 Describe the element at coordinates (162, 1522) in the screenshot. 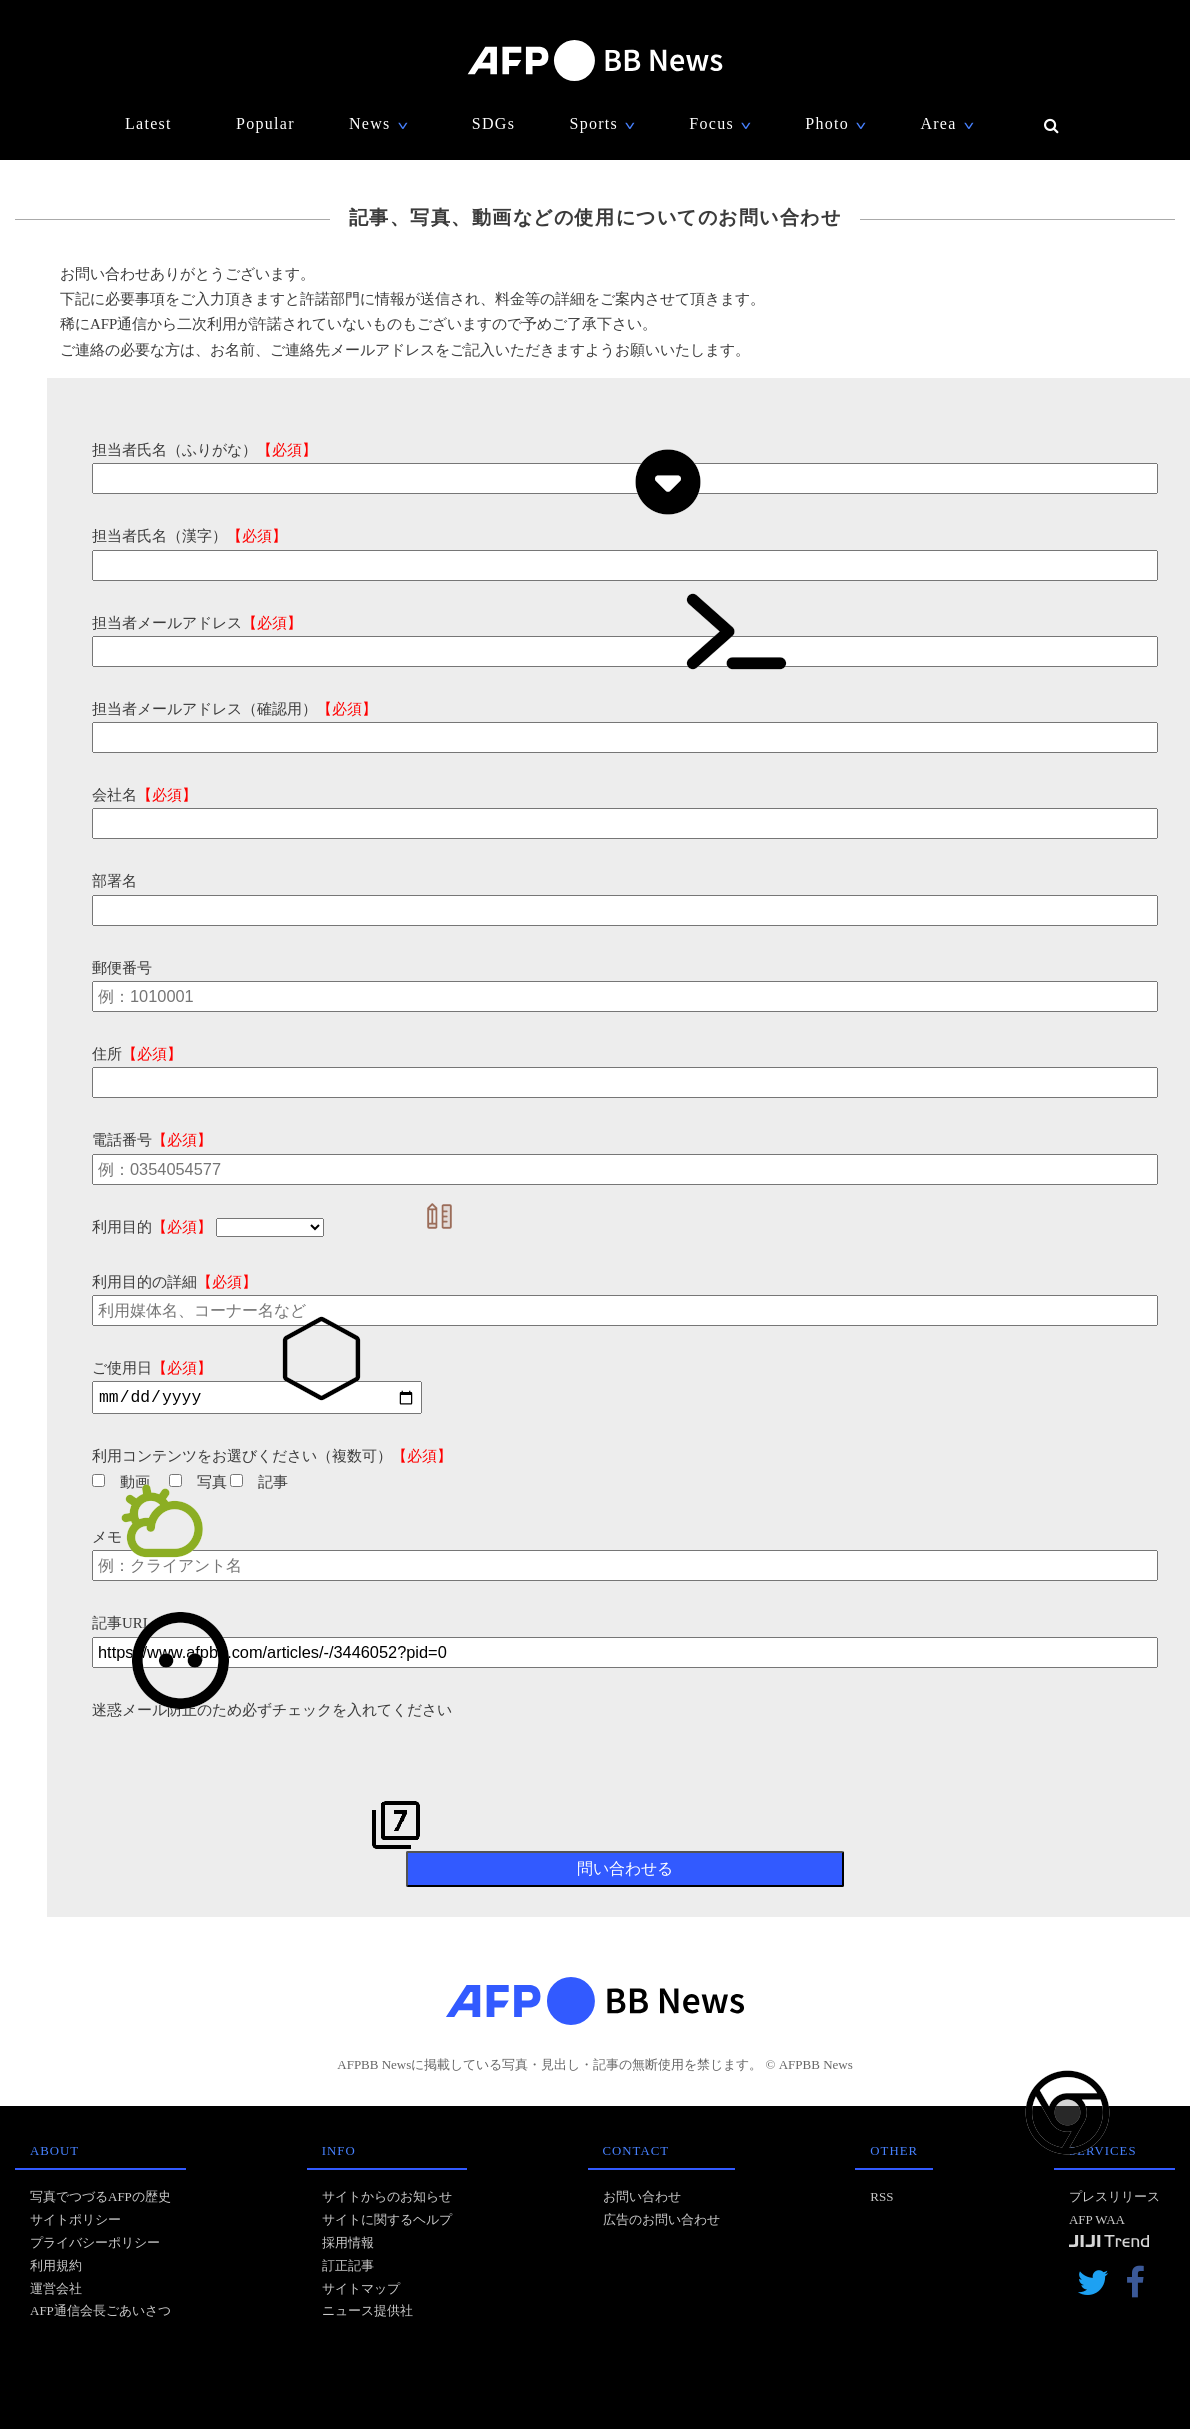

I see `view current weather conditions` at that location.